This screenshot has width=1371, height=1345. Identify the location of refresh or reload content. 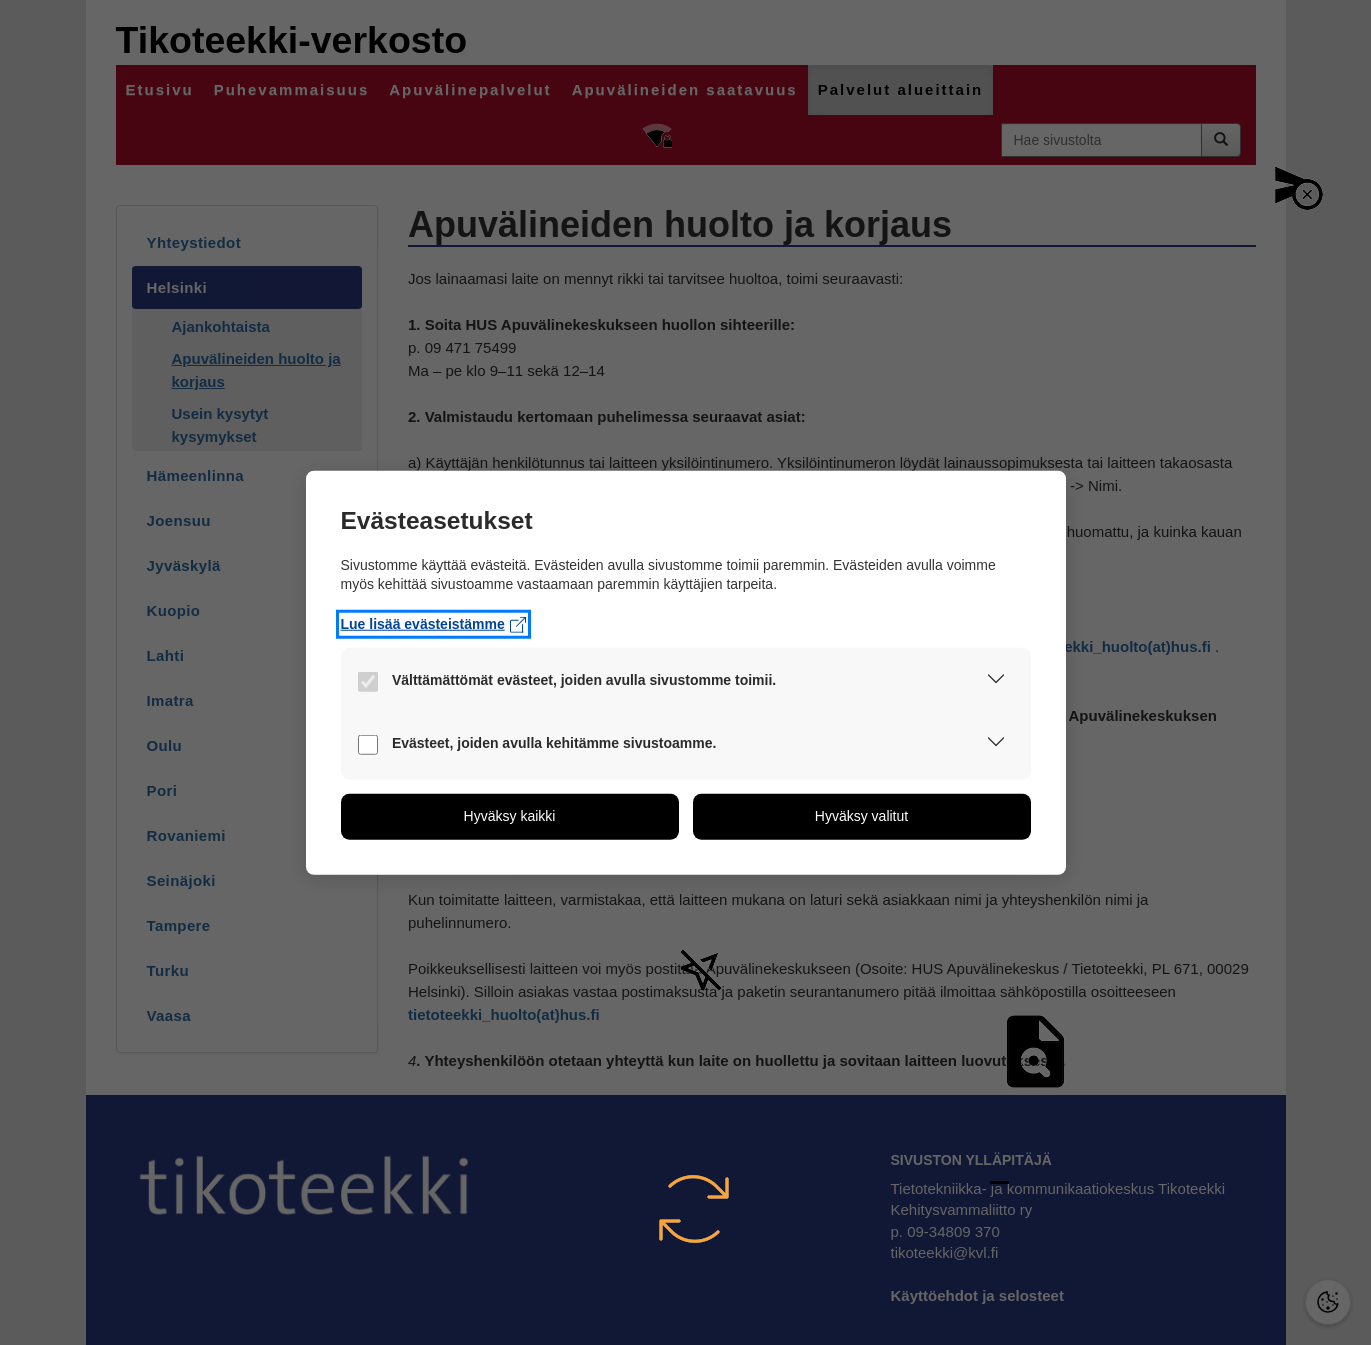
(694, 1209).